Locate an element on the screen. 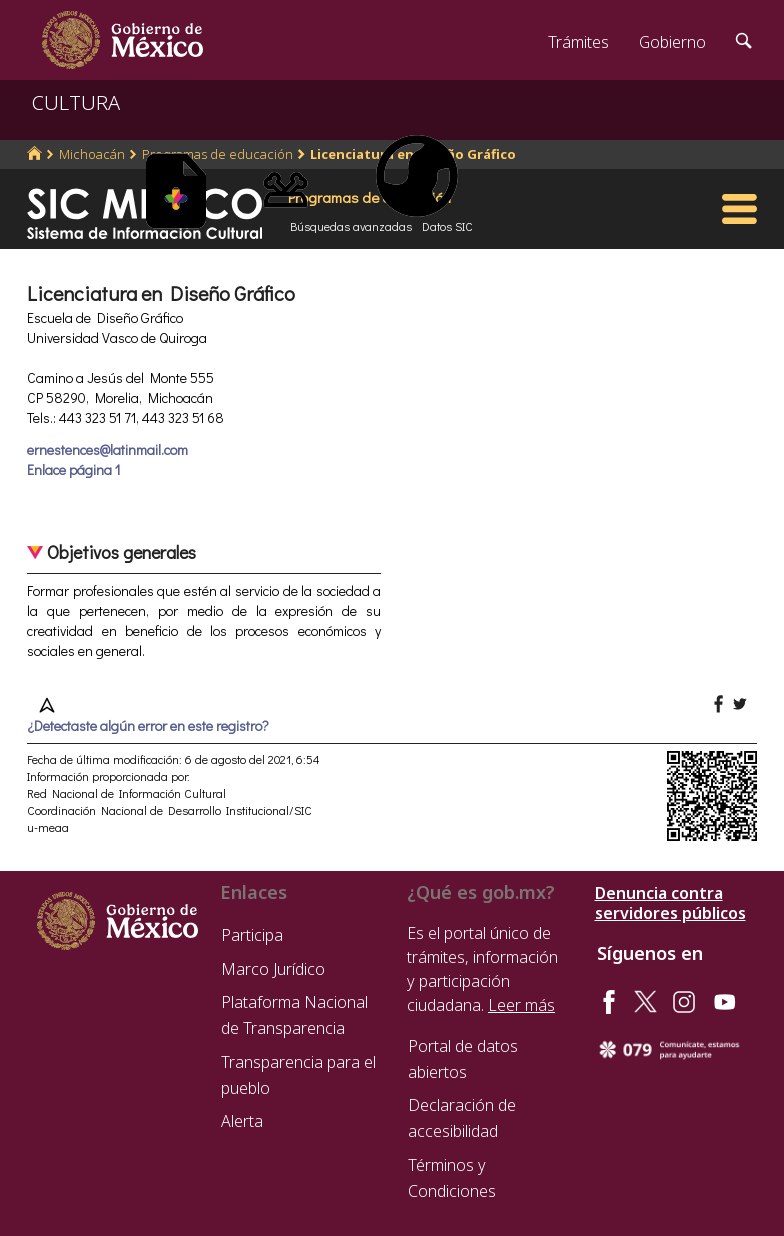 The height and width of the screenshot is (1236, 784). access navigation or directions is located at coordinates (47, 706).